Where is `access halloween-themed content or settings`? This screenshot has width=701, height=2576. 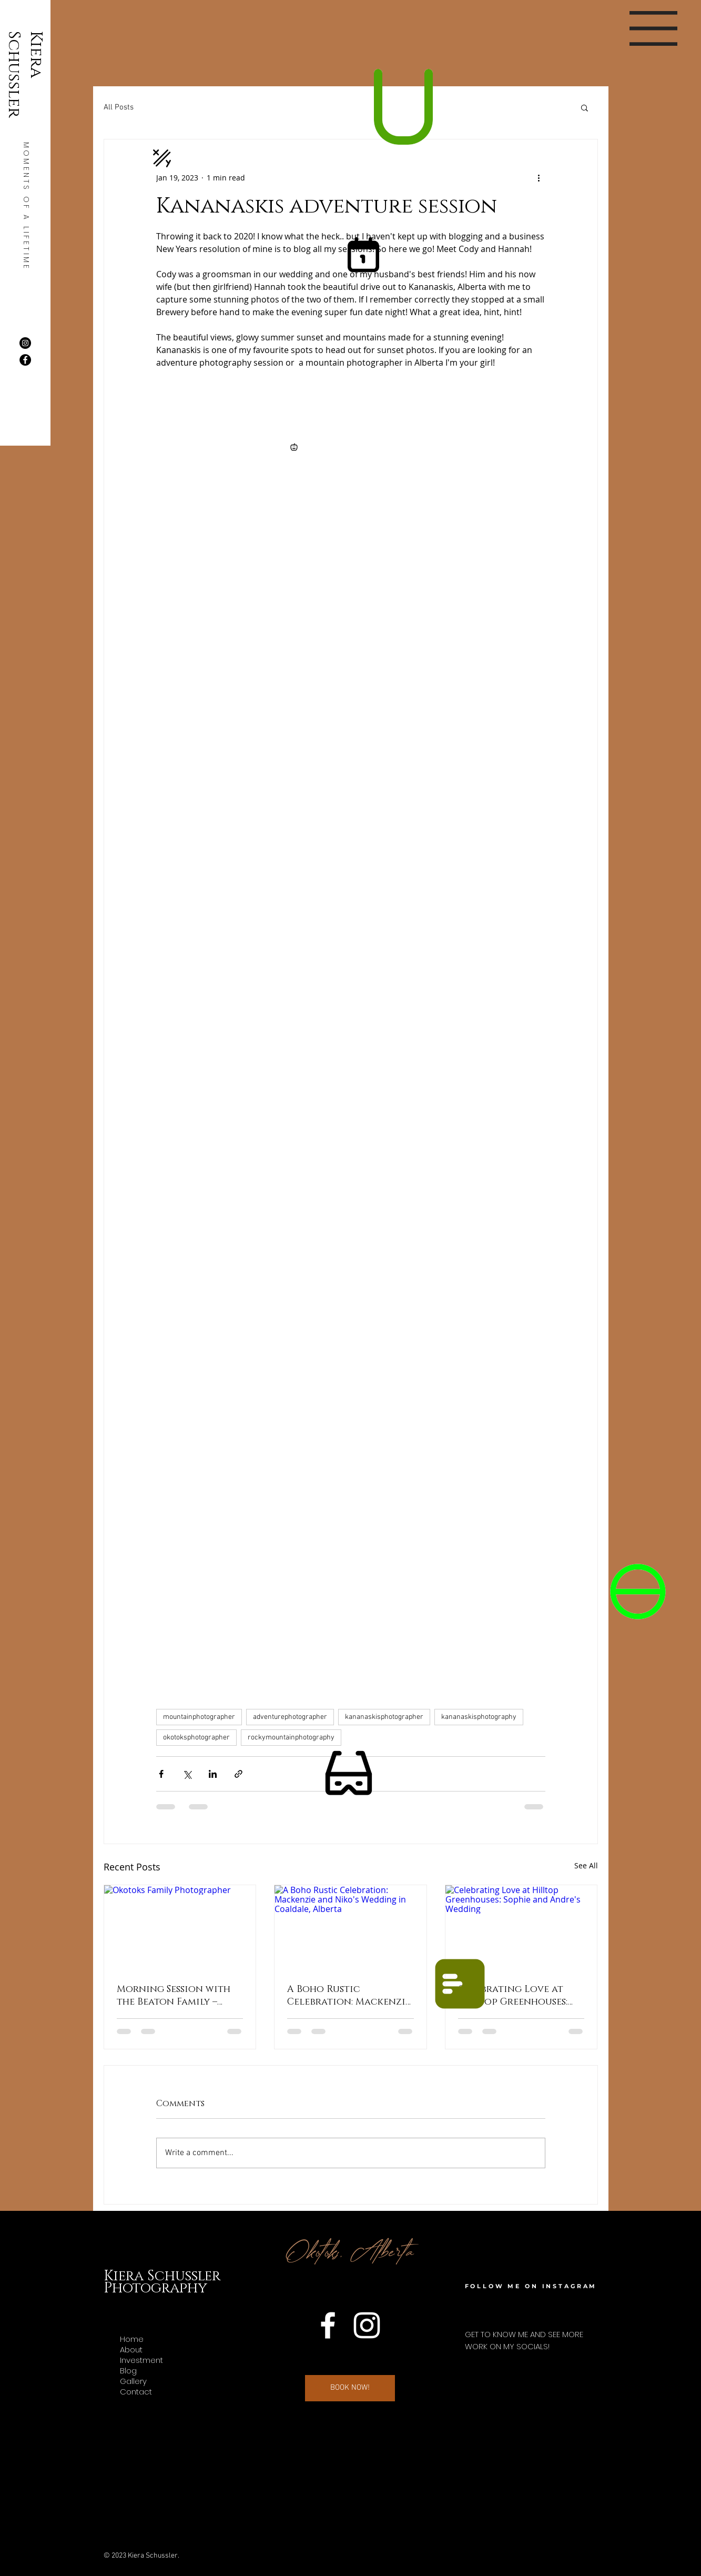
access halloween-themed content or settings is located at coordinates (294, 447).